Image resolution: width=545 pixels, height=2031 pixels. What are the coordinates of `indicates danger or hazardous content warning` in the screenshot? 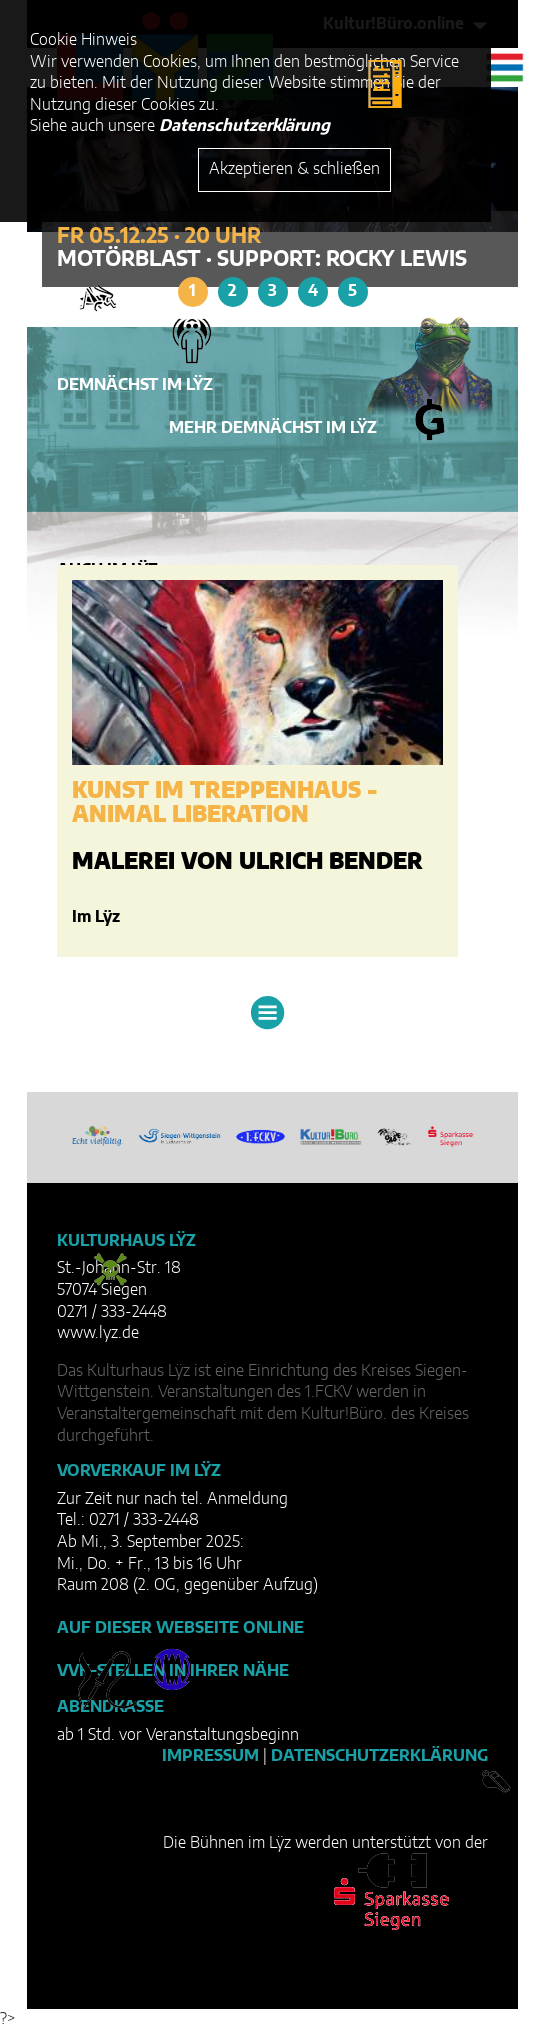 It's located at (110, 1269).